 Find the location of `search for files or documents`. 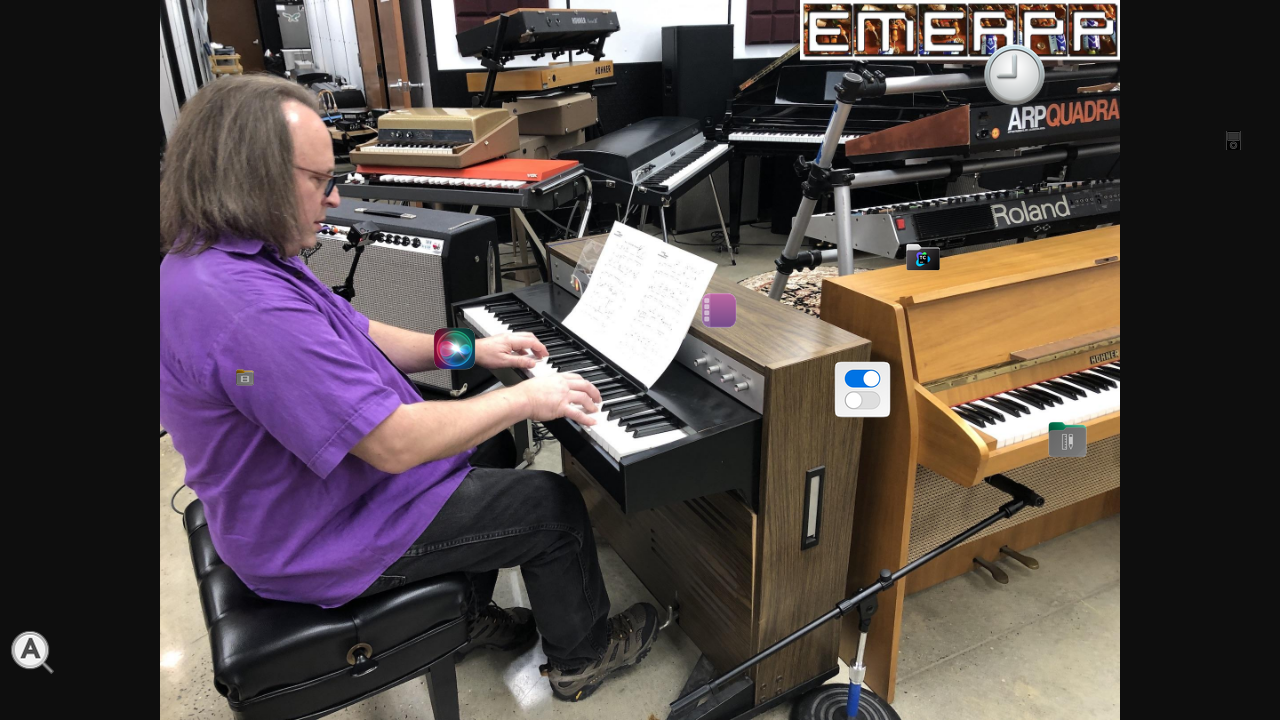

search for files or documents is located at coordinates (32, 652).